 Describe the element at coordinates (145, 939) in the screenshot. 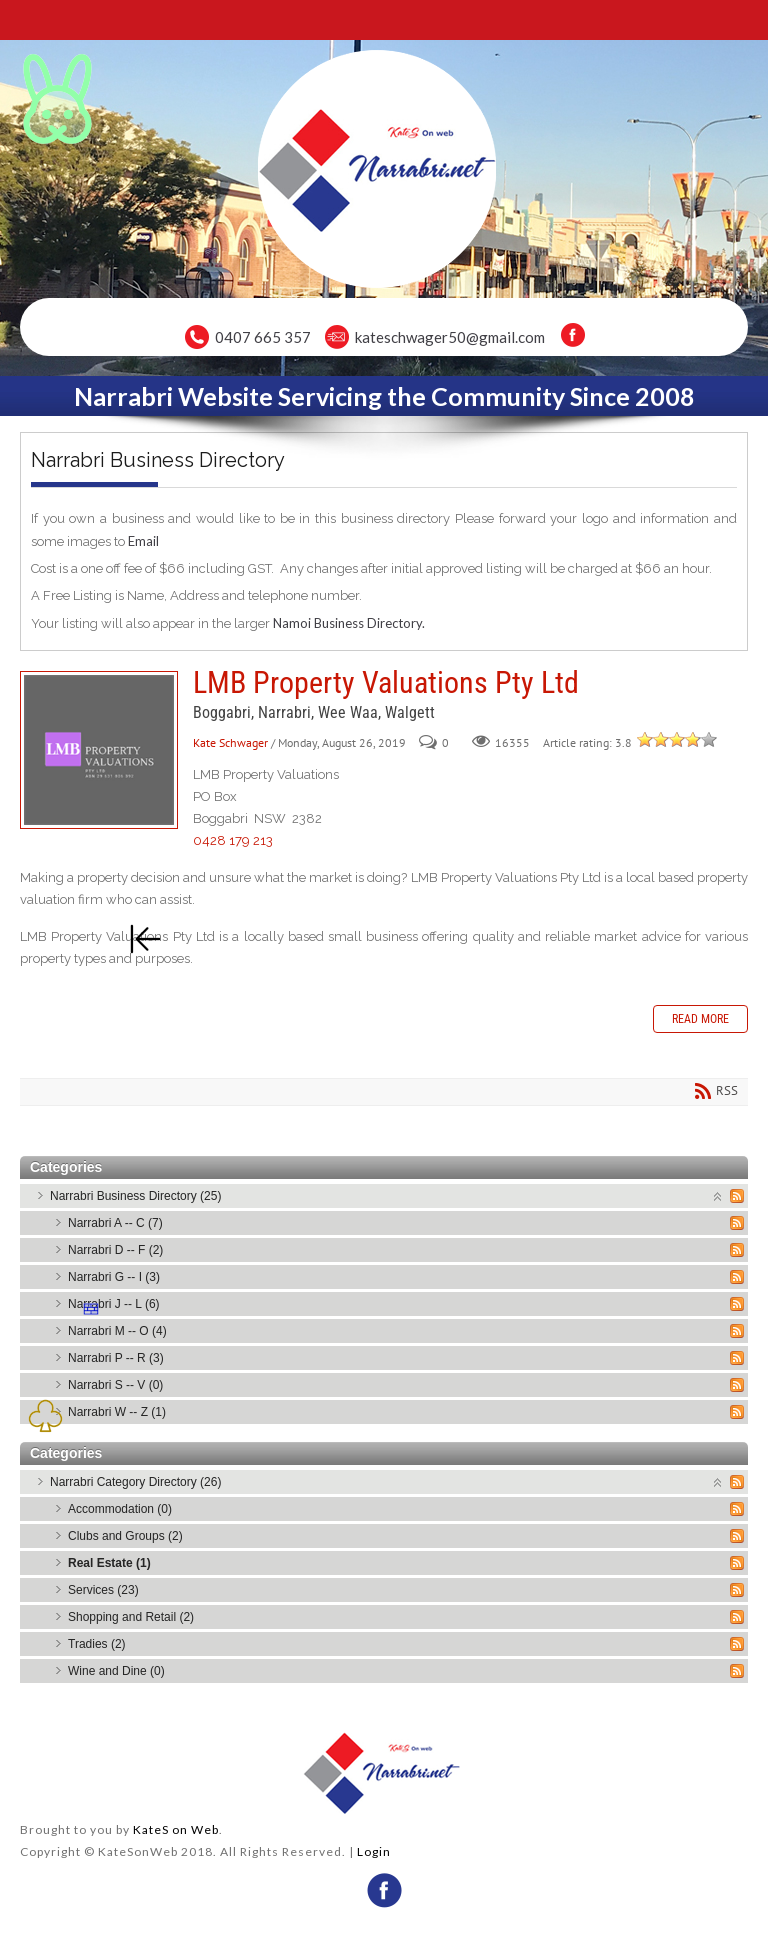

I see `go back to the beginning` at that location.